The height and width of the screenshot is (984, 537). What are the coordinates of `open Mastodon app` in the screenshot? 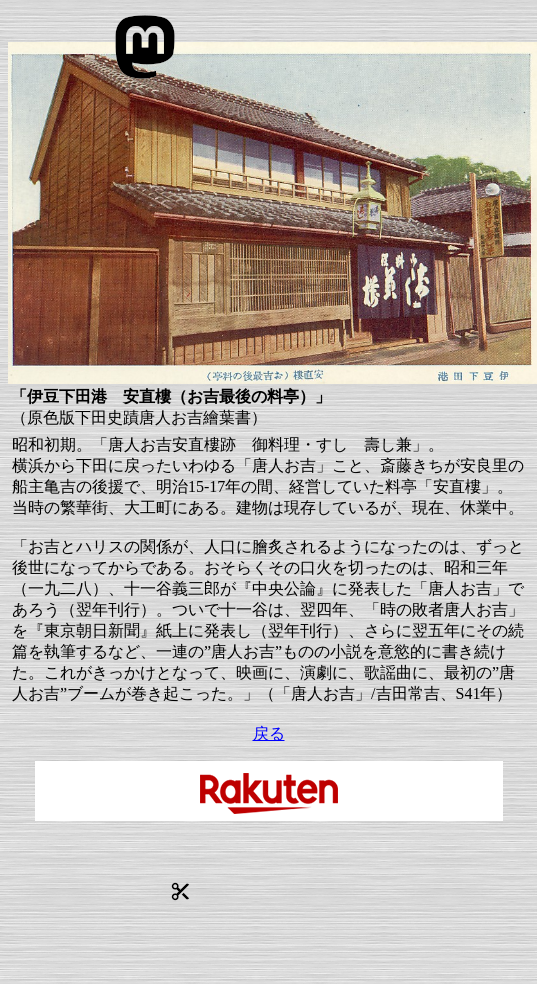 It's located at (144, 47).